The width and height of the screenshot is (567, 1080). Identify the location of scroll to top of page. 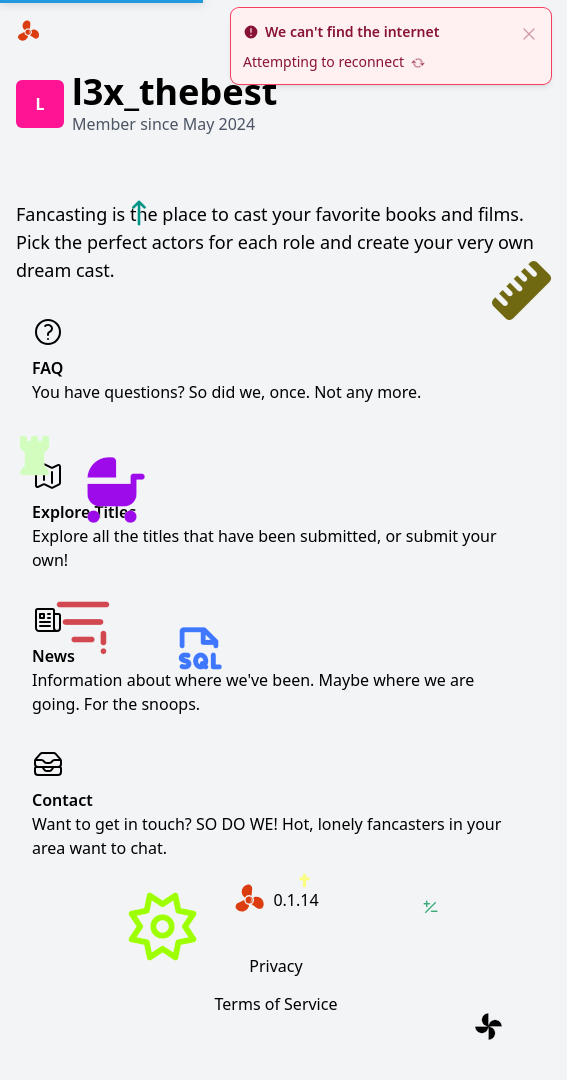
(139, 213).